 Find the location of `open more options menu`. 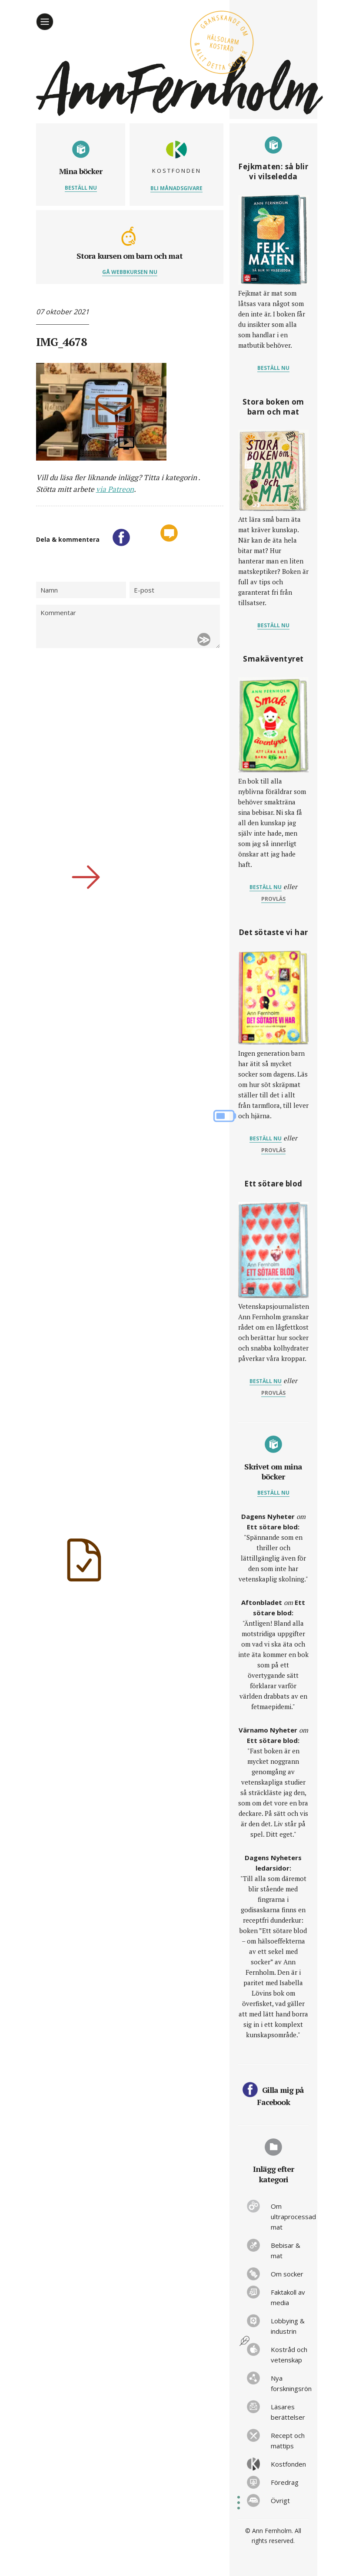

open more options menu is located at coordinates (239, 2503).